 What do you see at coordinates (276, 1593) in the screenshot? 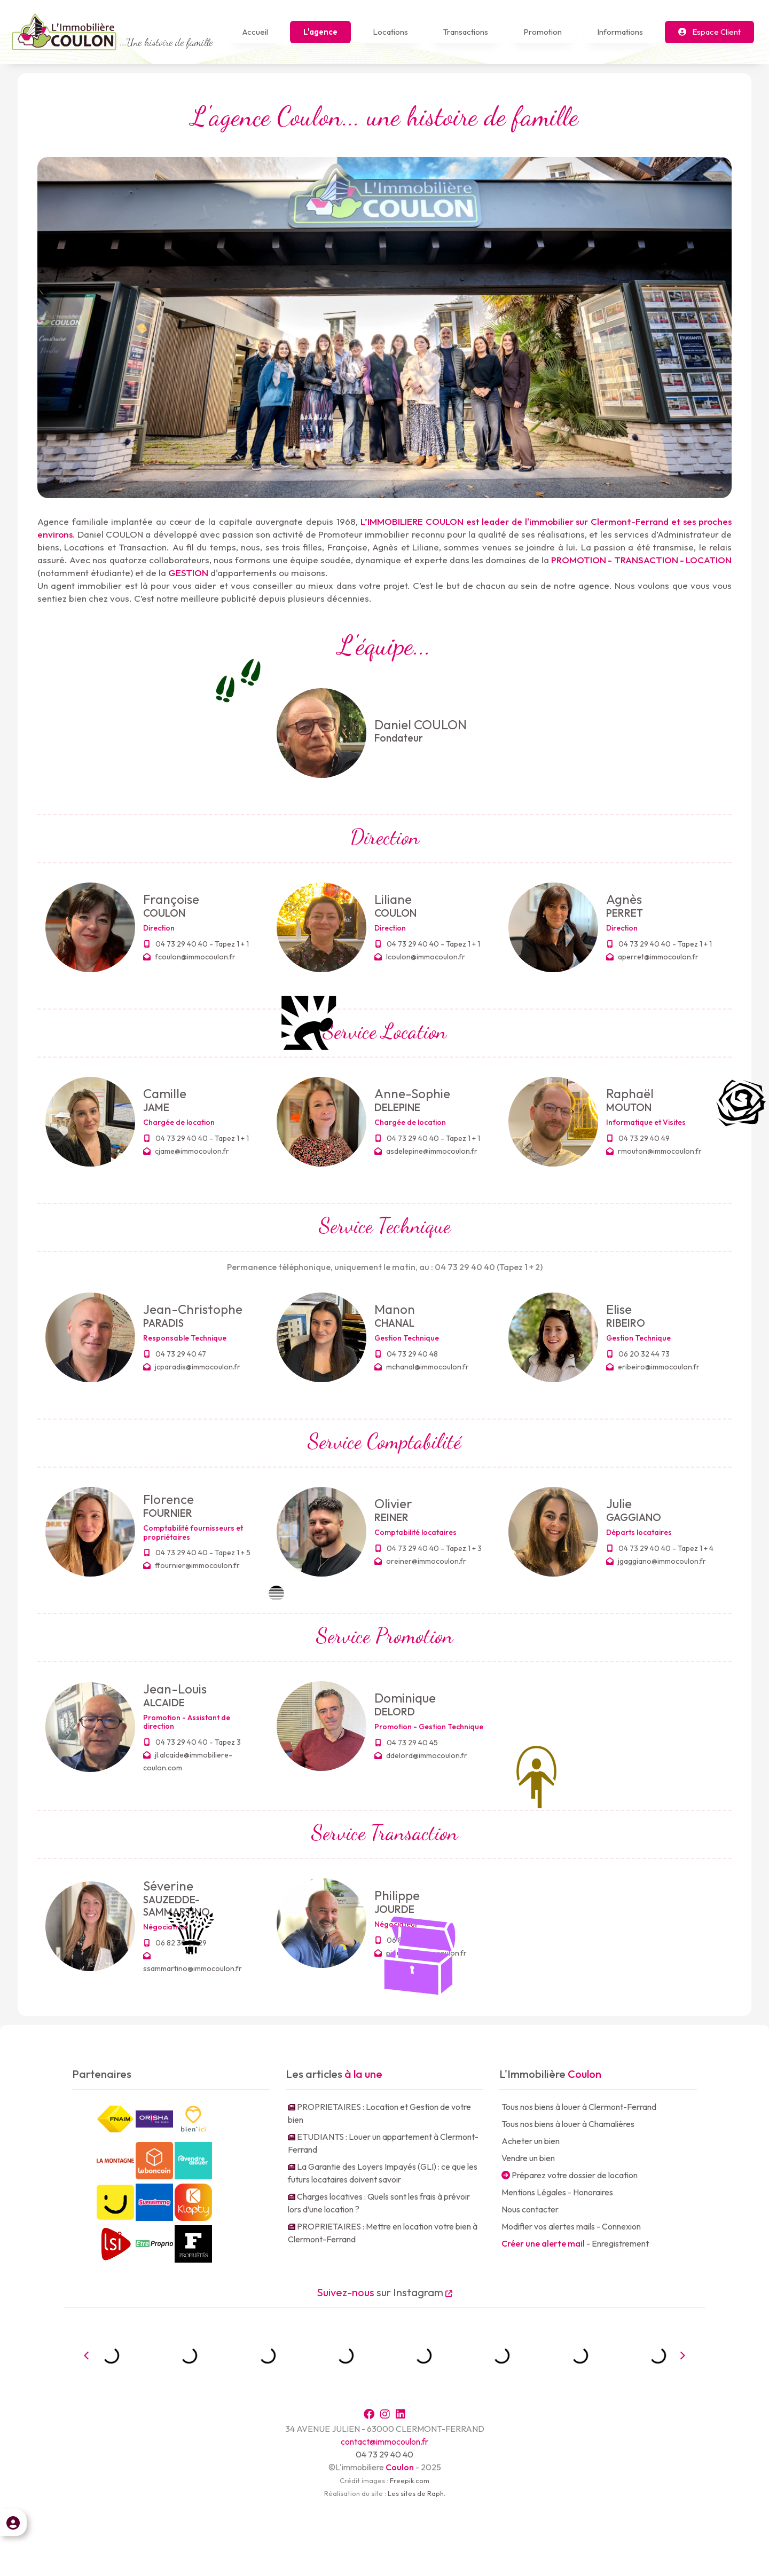
I see `retro or synthwave style sun decoration` at bounding box center [276, 1593].